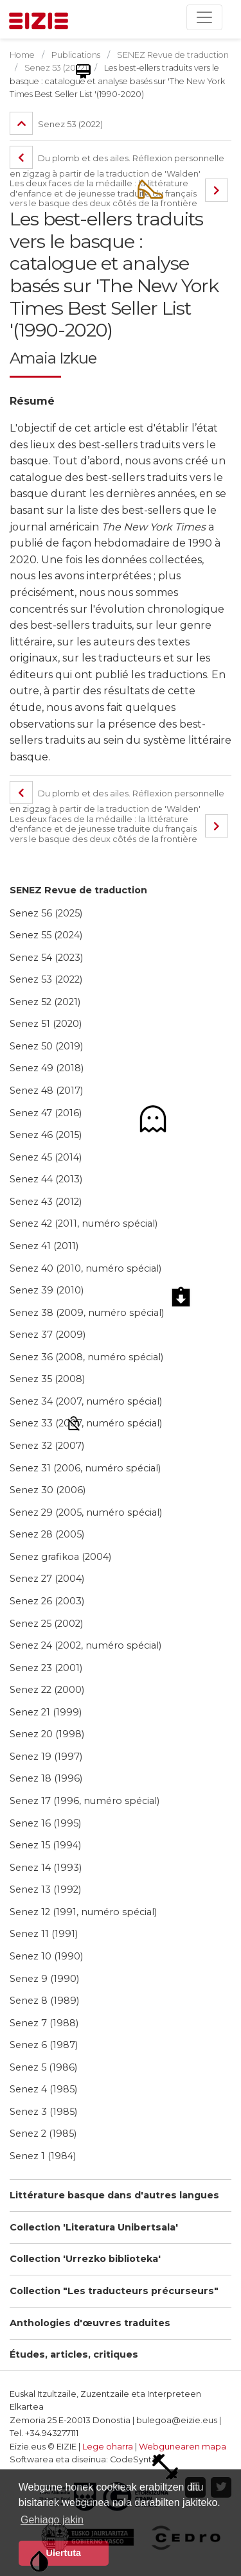  Describe the element at coordinates (83, 71) in the screenshot. I see `view membership card details` at that location.